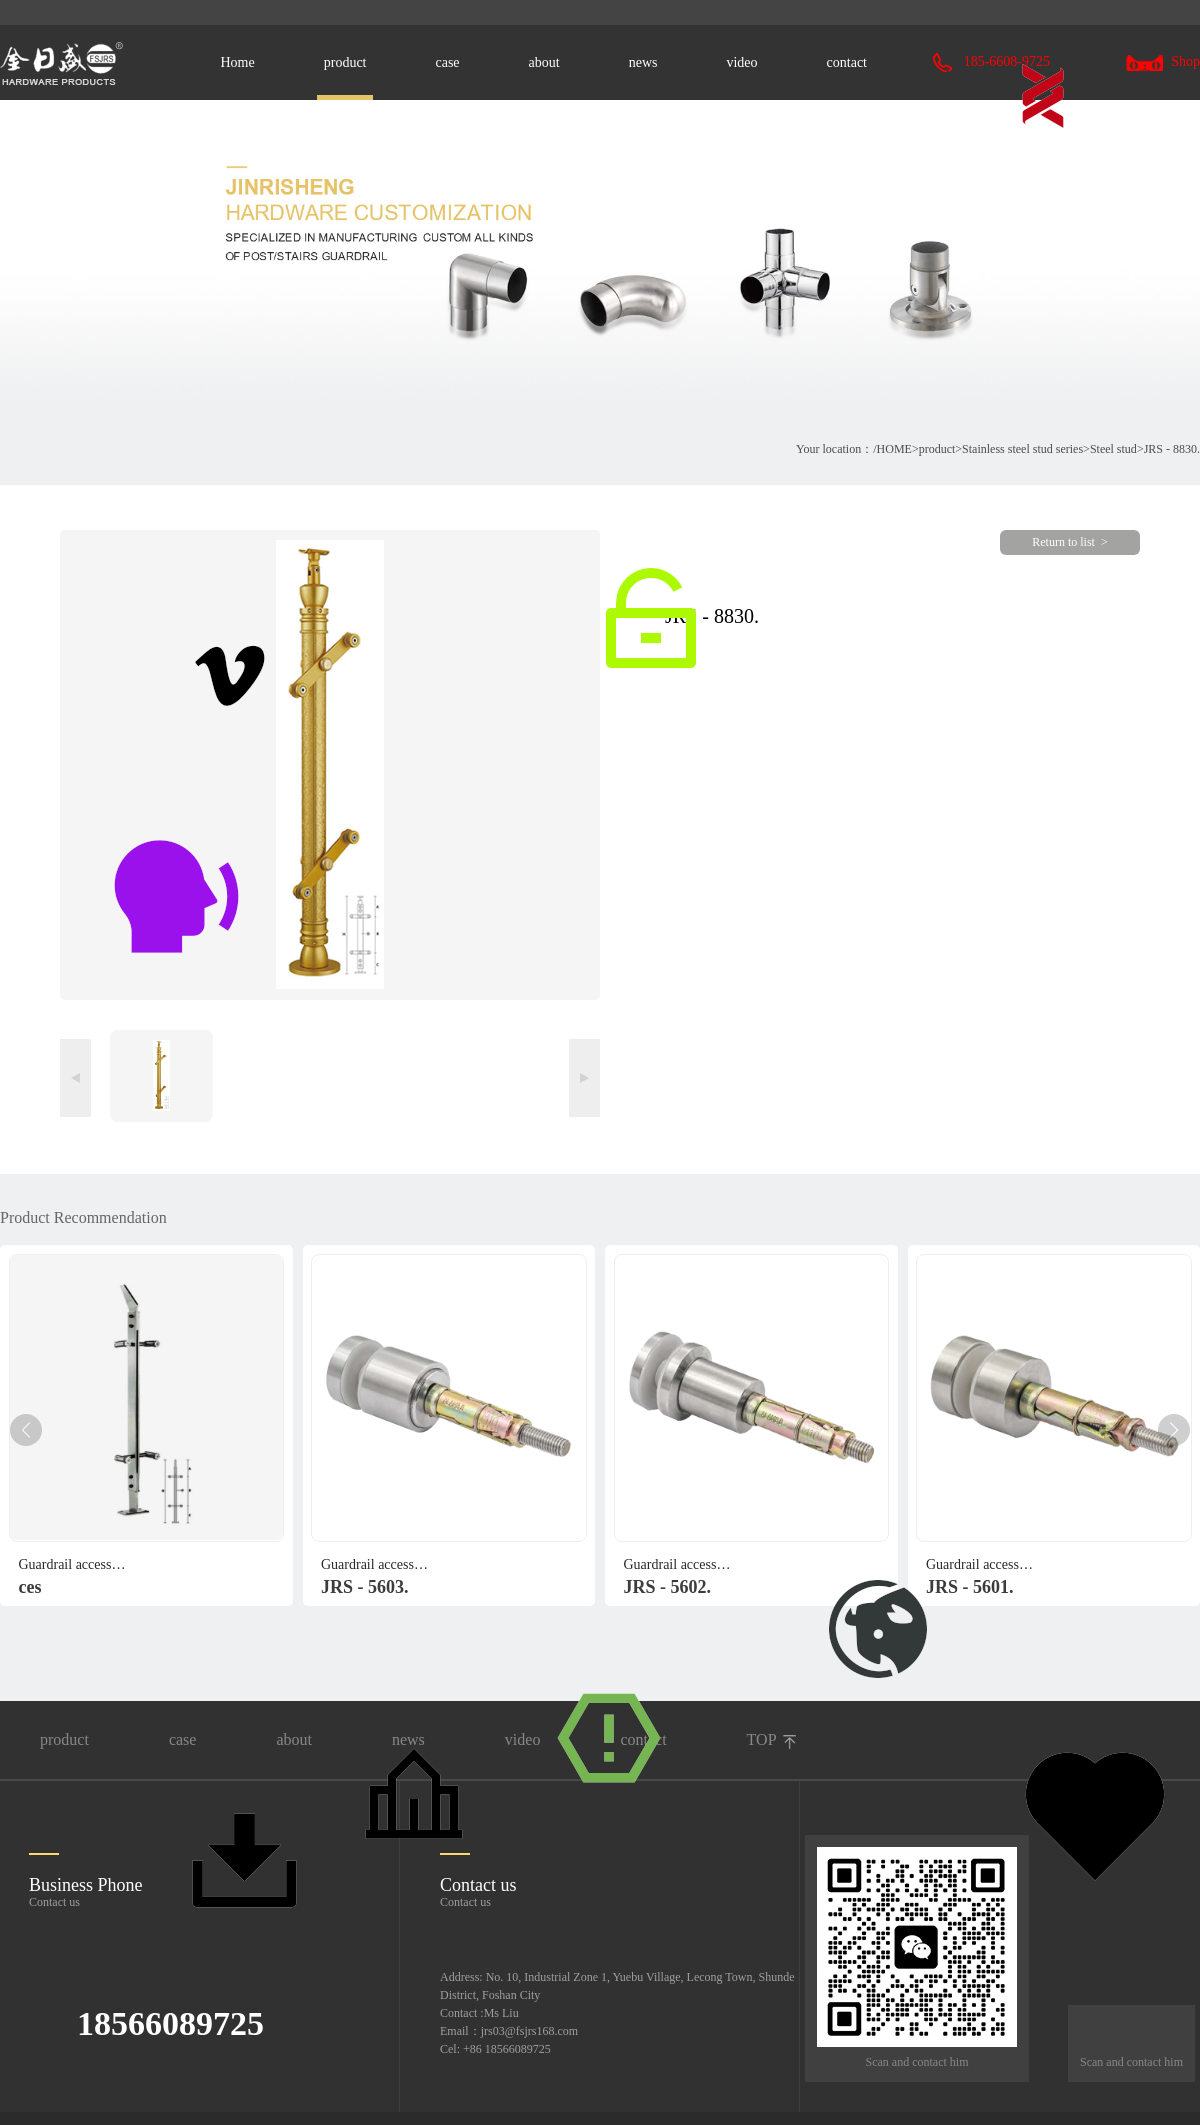  I want to click on access education or school-related features, so click(414, 1799).